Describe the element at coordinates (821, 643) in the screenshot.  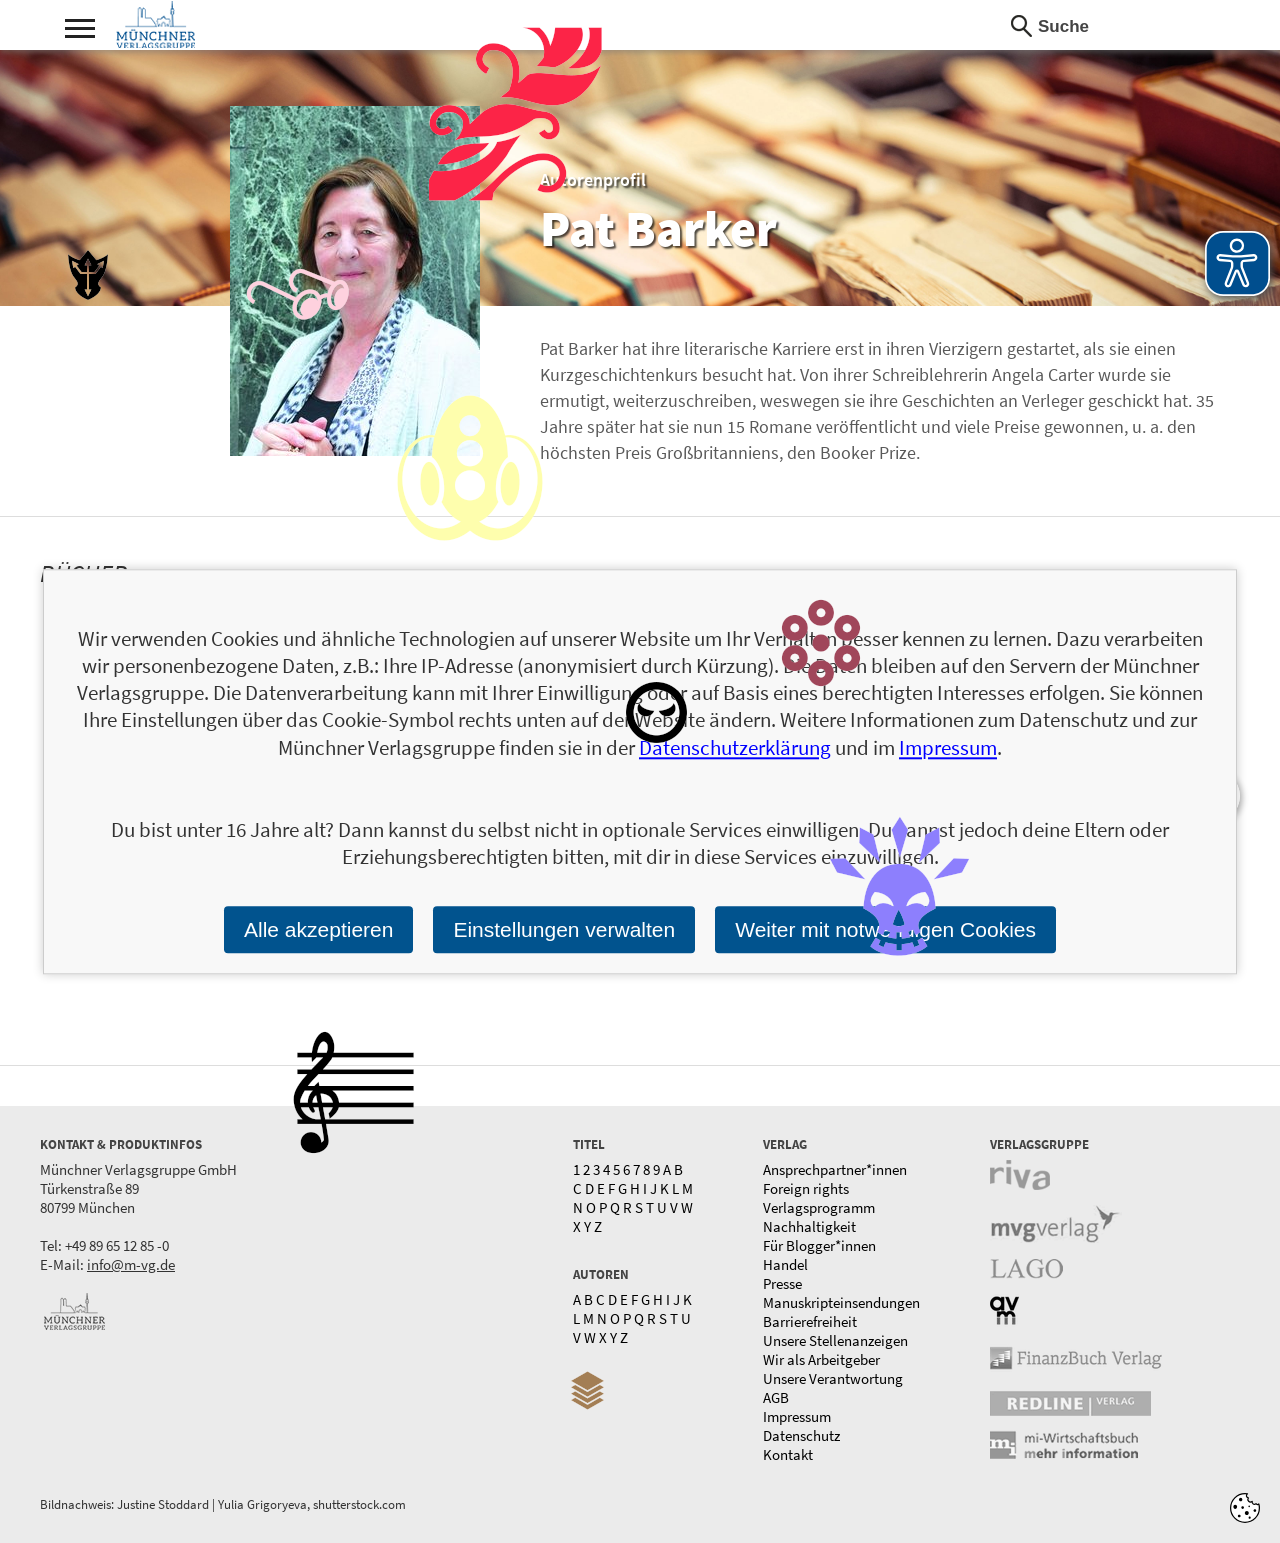
I see `select chaingun weapon in game` at that location.